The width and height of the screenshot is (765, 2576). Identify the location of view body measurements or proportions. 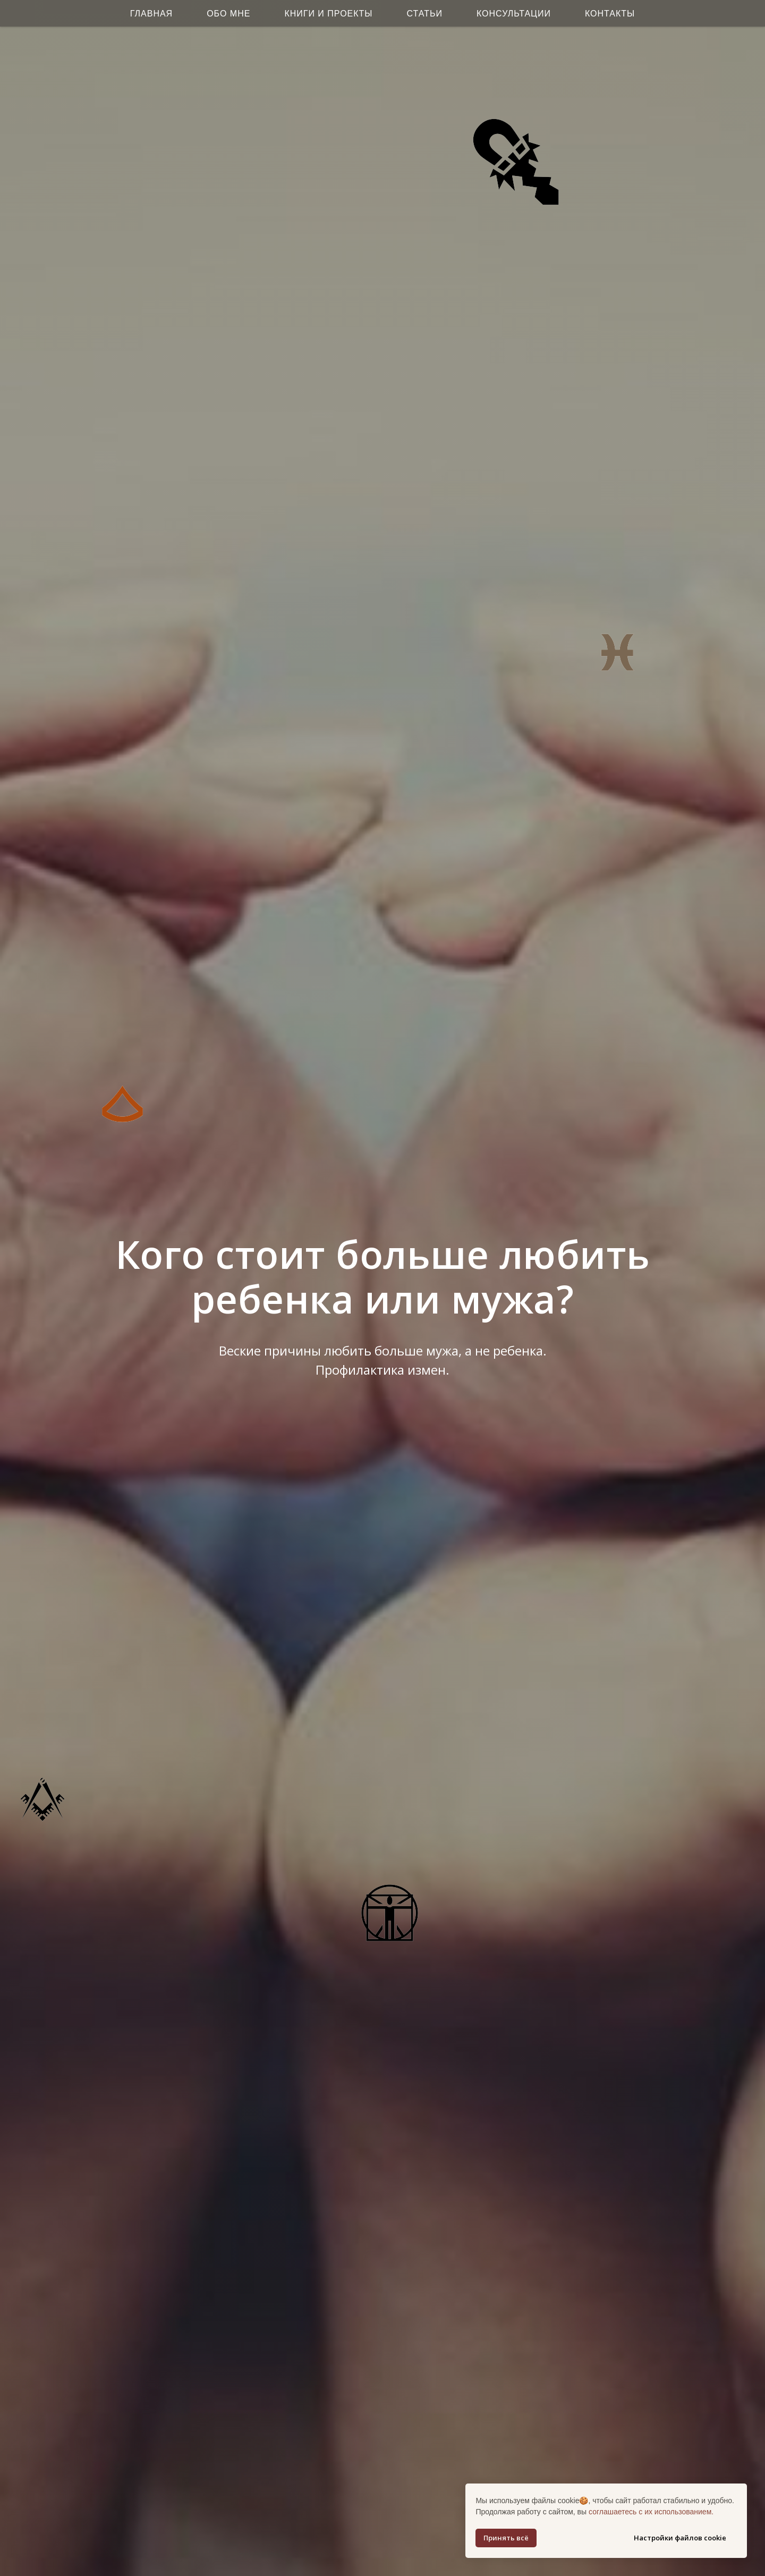
(389, 1913).